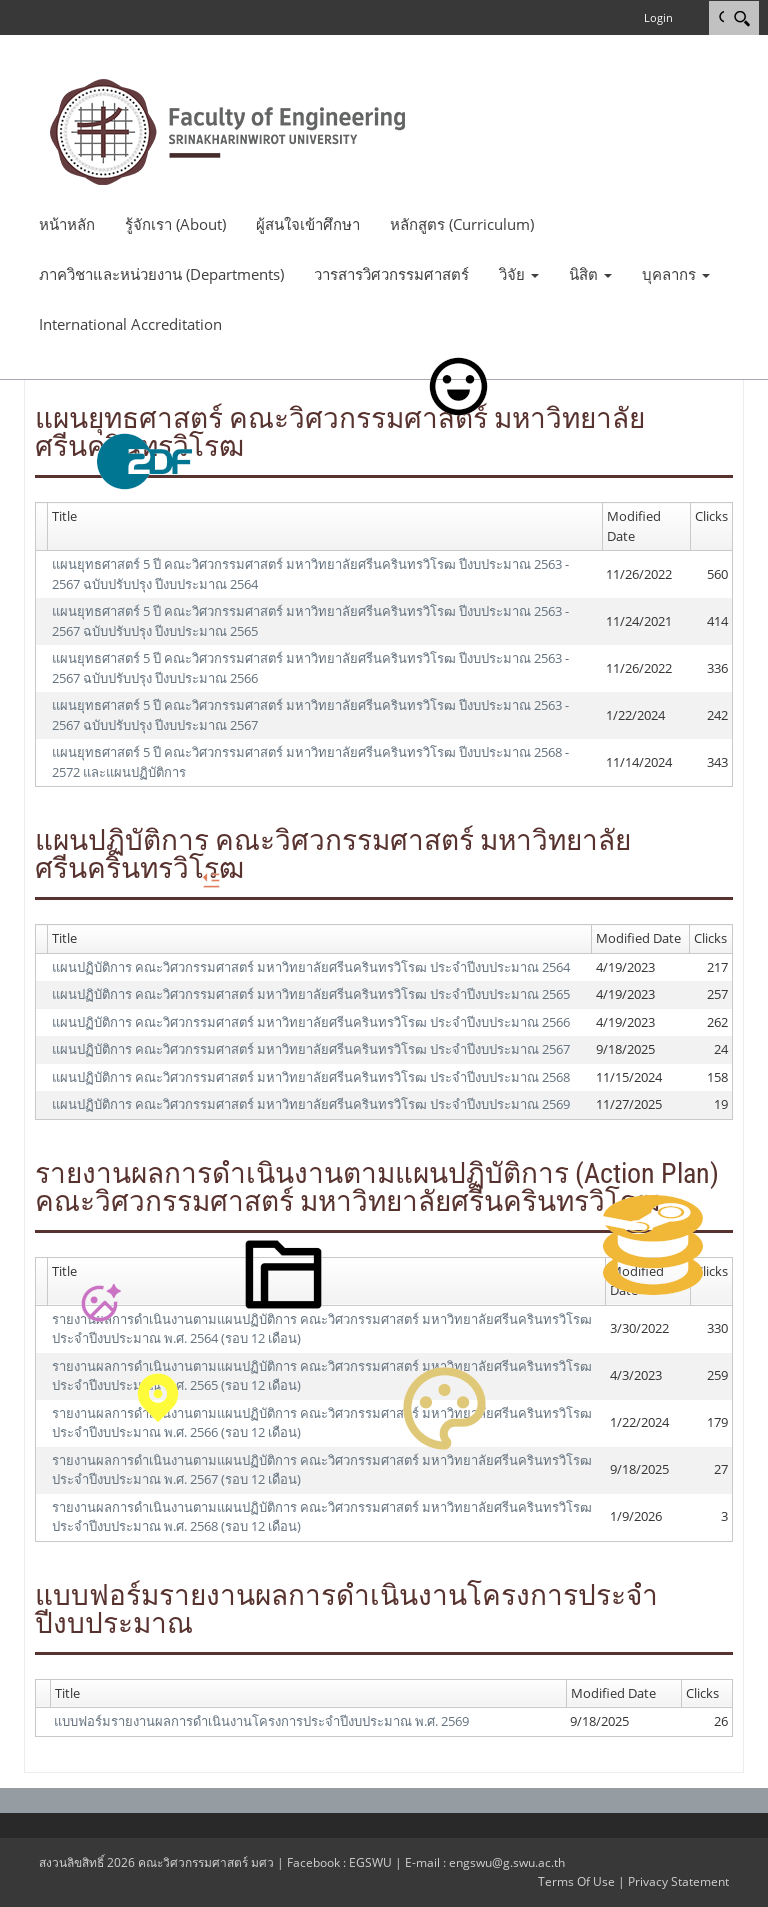 This screenshot has height=1907, width=768. I want to click on collapse the sidebar menu, so click(211, 880).